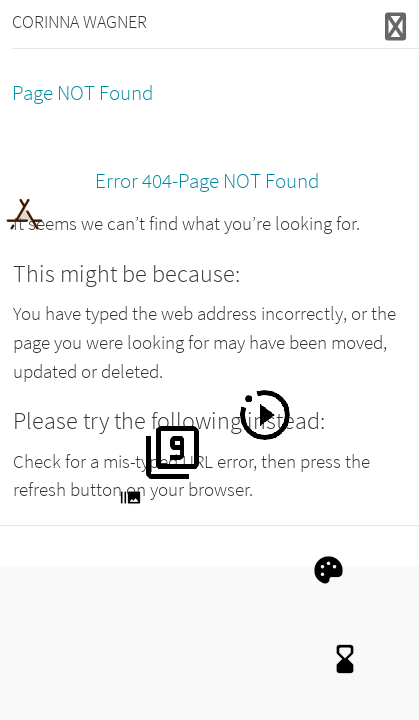 The width and height of the screenshot is (419, 720). What do you see at coordinates (130, 497) in the screenshot?
I see `enable burst mode for rapid photo capture` at bounding box center [130, 497].